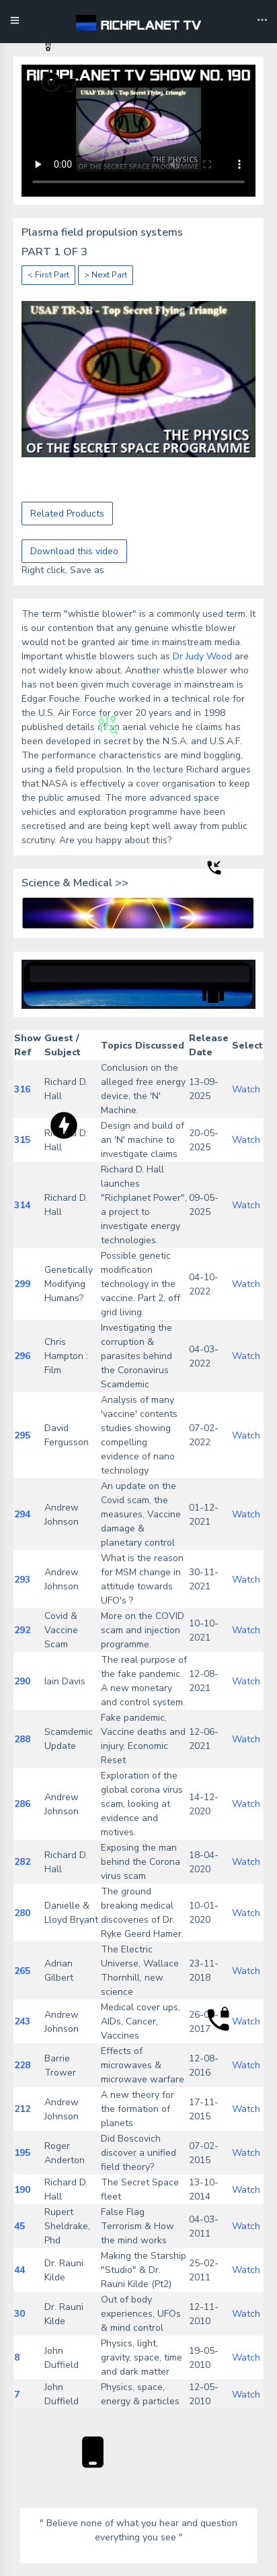 This screenshot has height=2576, width=277. What do you see at coordinates (64, 1125) in the screenshot?
I see `indicates offline or cached content available` at bounding box center [64, 1125].